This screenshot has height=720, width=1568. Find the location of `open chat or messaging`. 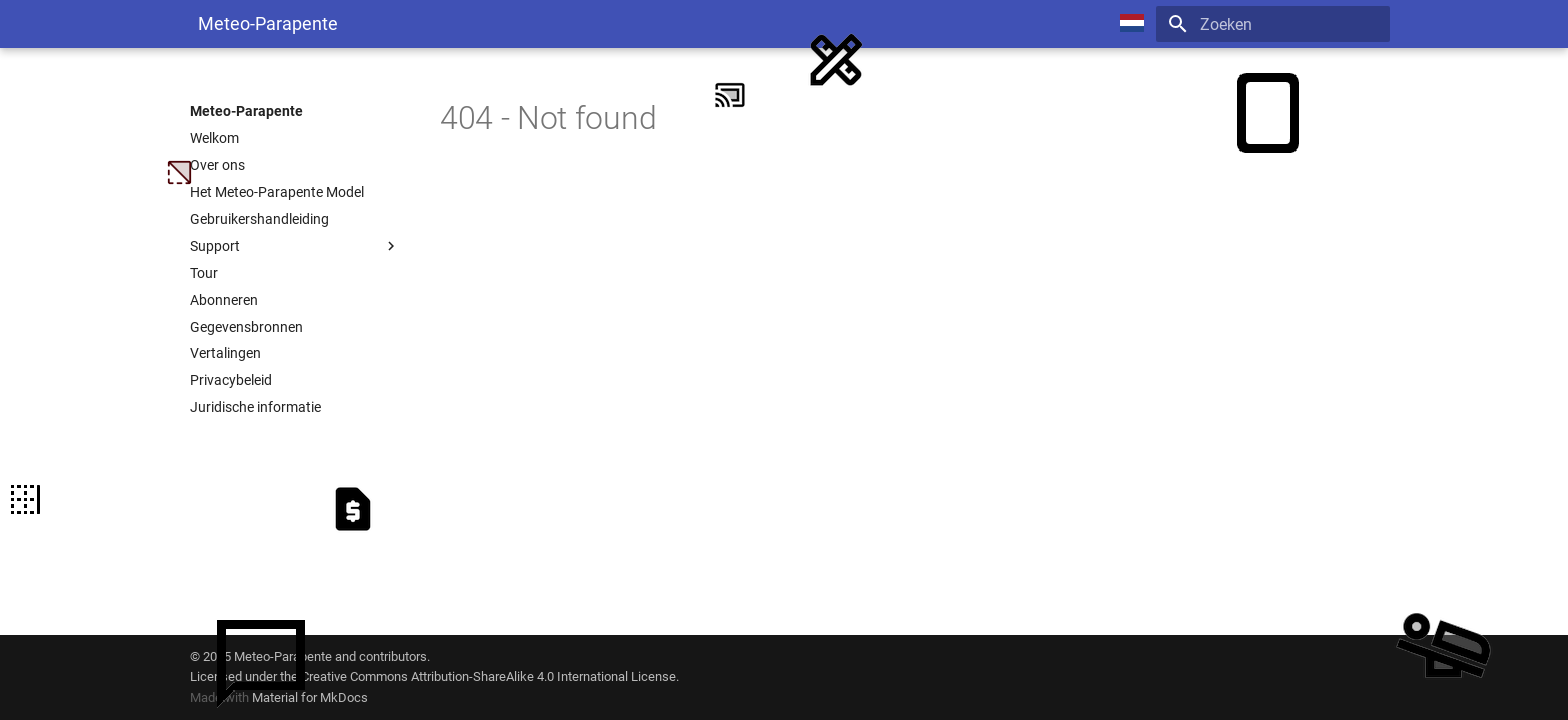

open chat or messaging is located at coordinates (261, 664).